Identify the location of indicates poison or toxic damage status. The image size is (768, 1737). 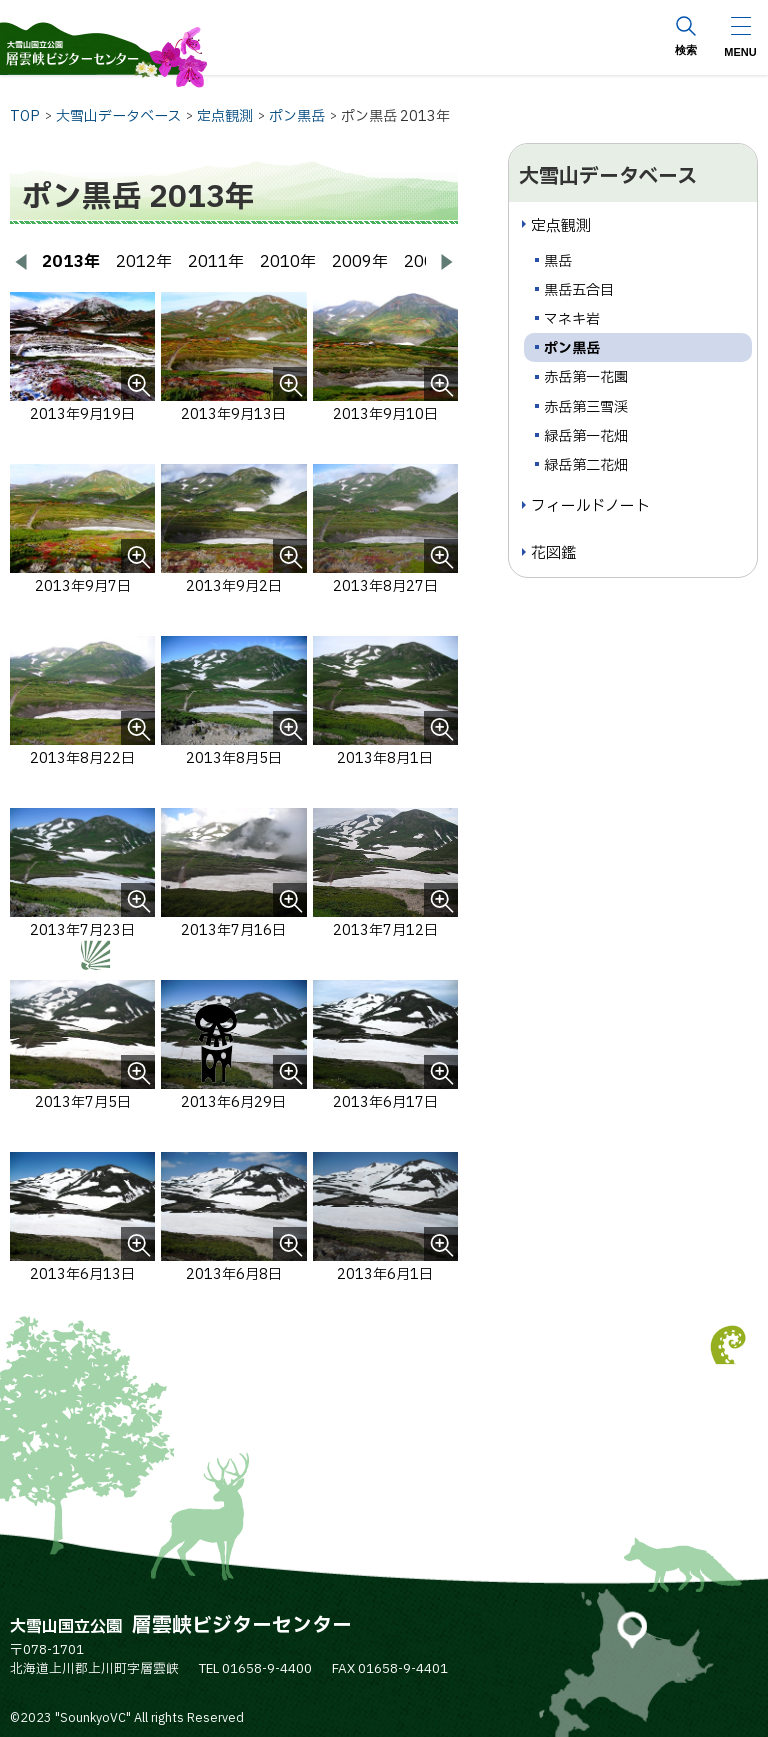
(214, 1042).